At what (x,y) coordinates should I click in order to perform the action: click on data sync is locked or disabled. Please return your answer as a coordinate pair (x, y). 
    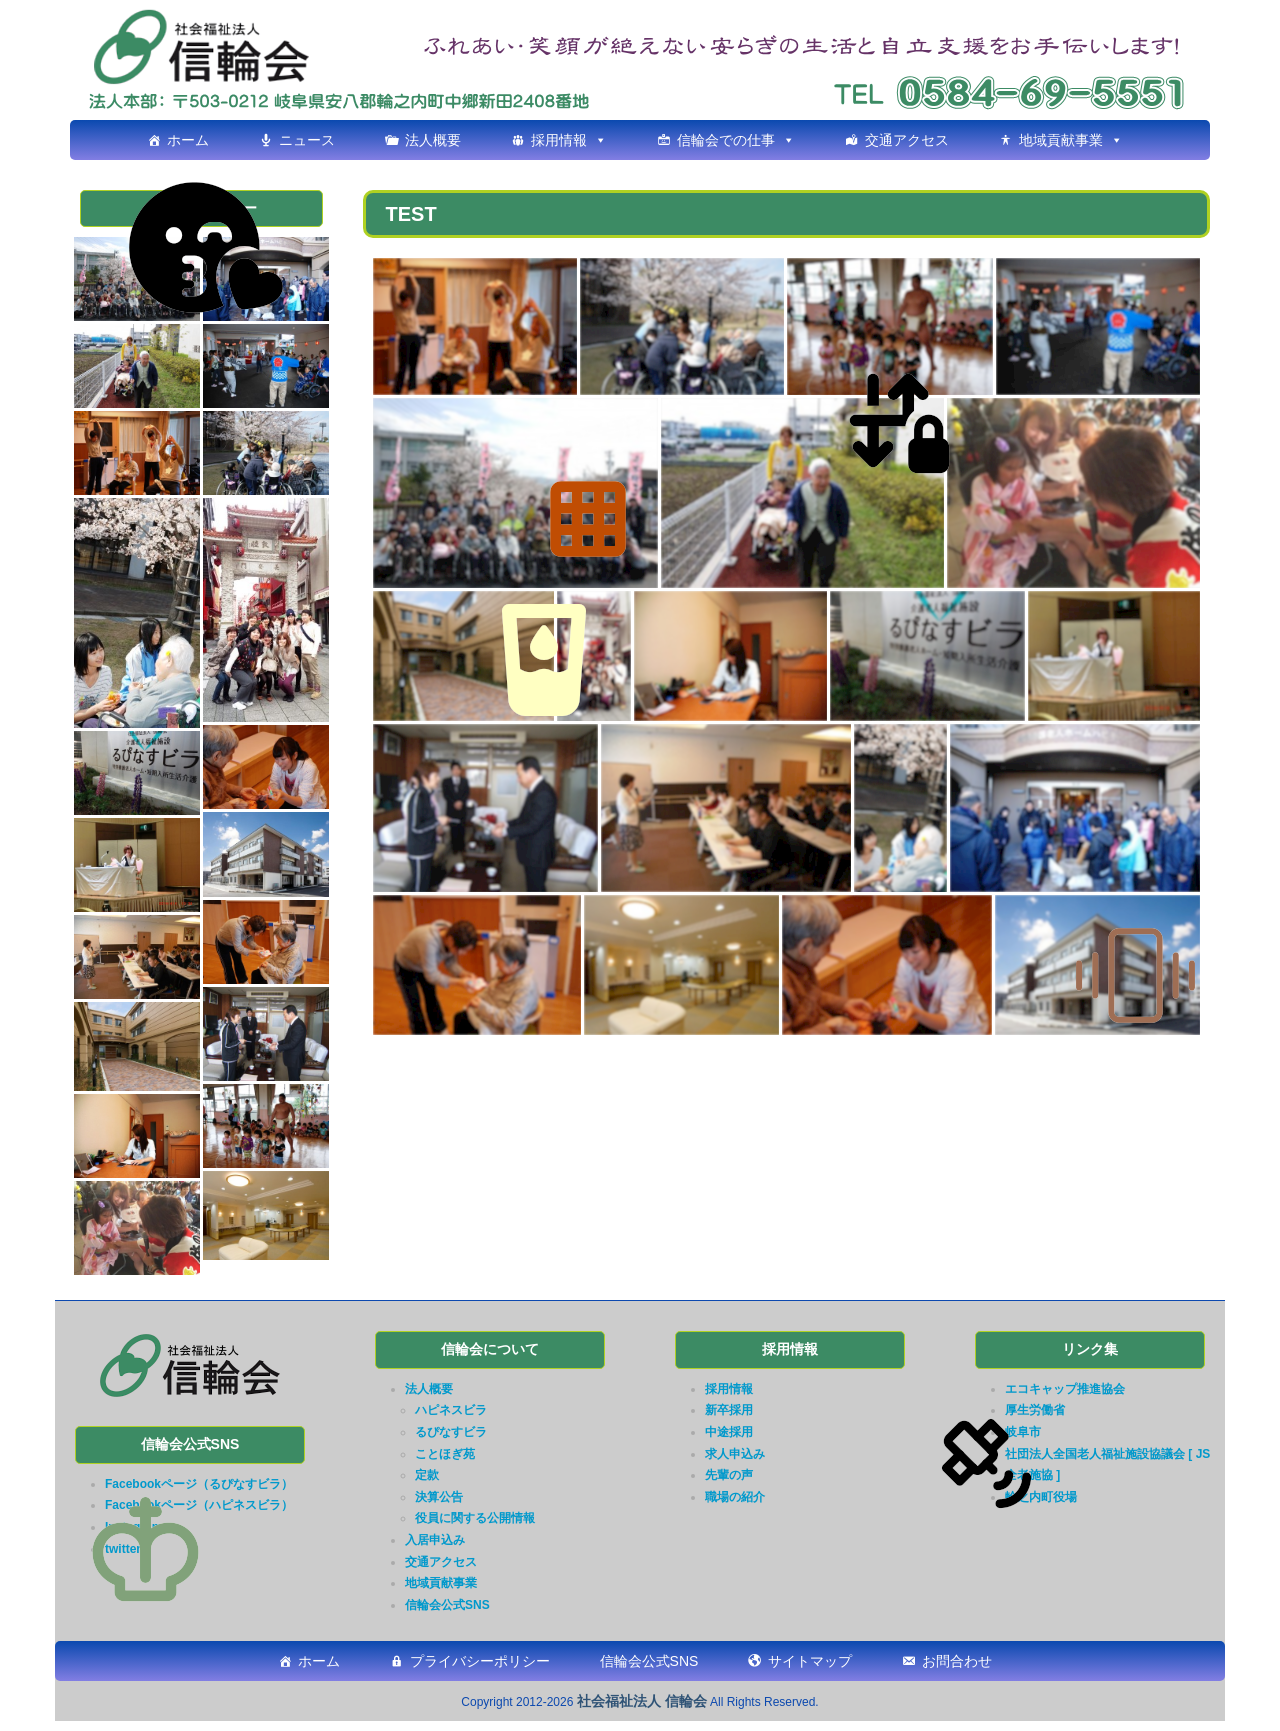
    Looking at the image, I should click on (896, 420).